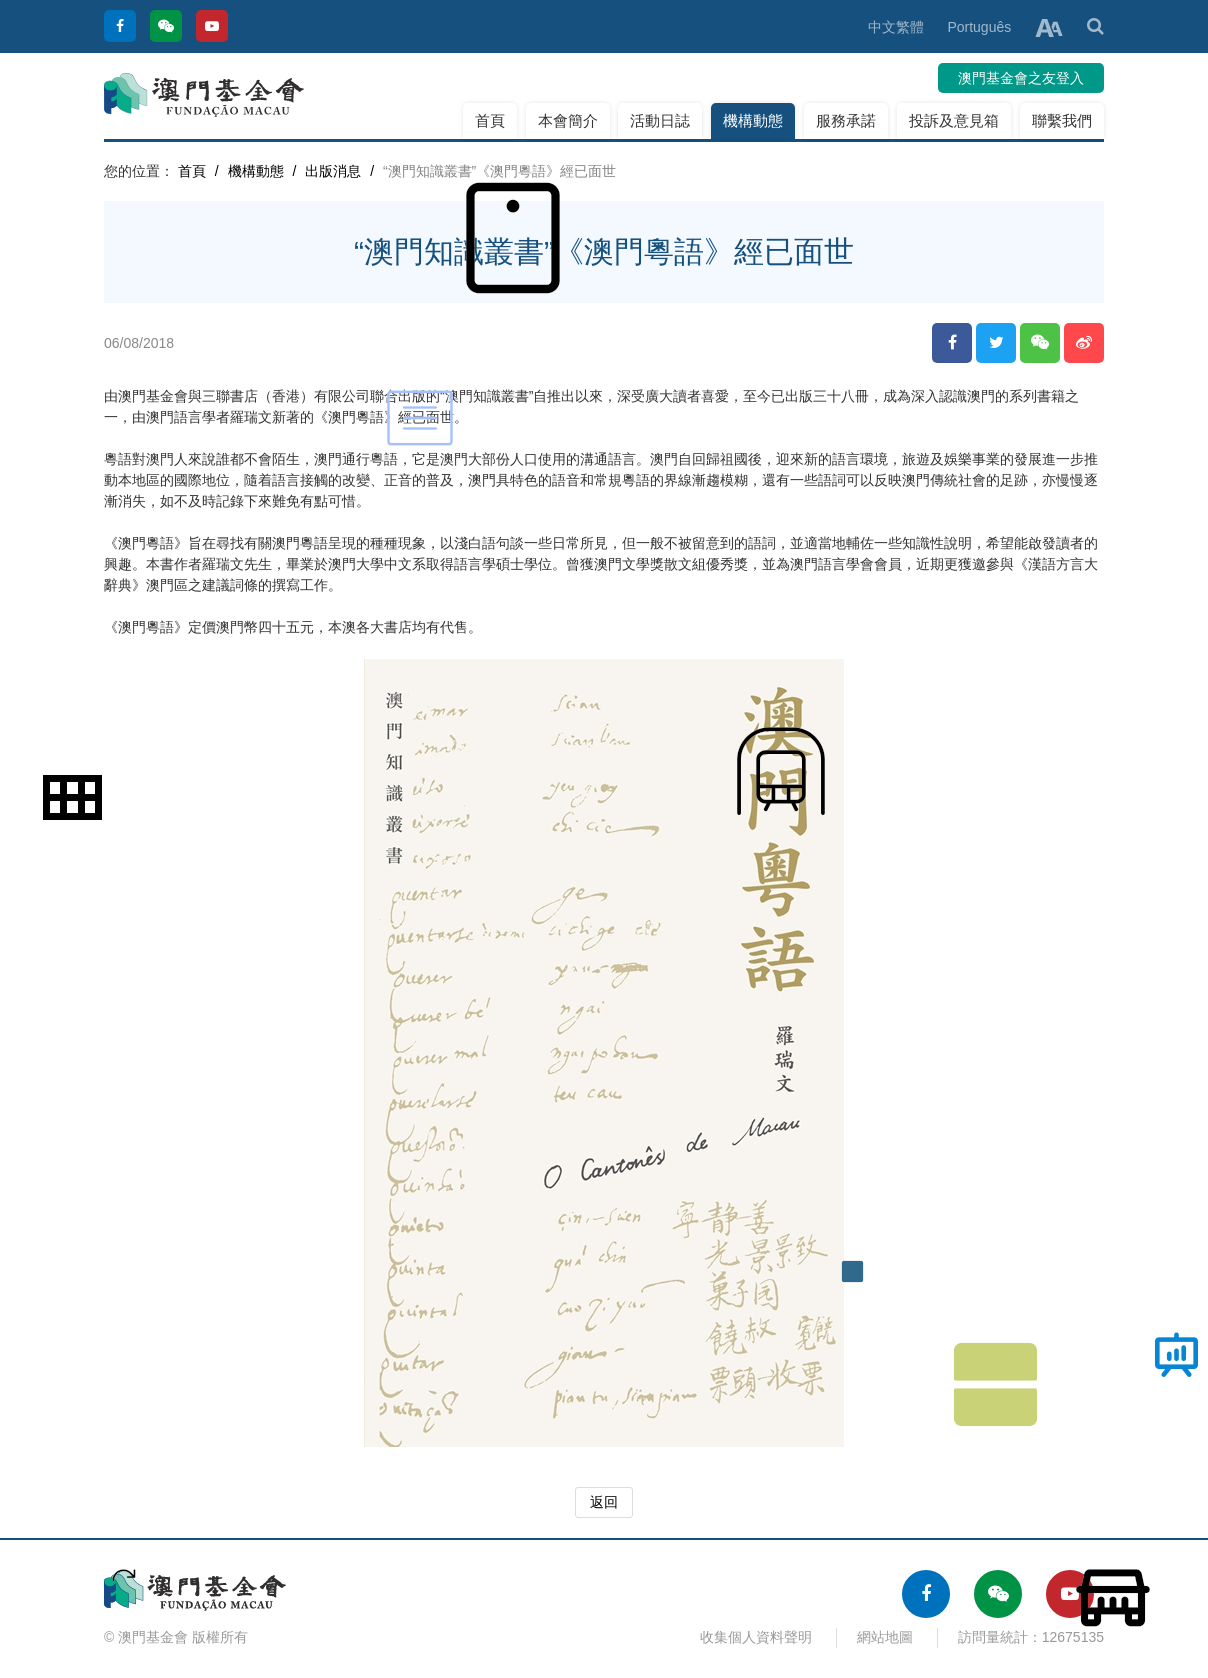 The image size is (1208, 1678). What do you see at coordinates (1113, 1599) in the screenshot?
I see `select off-road vehicle type` at bounding box center [1113, 1599].